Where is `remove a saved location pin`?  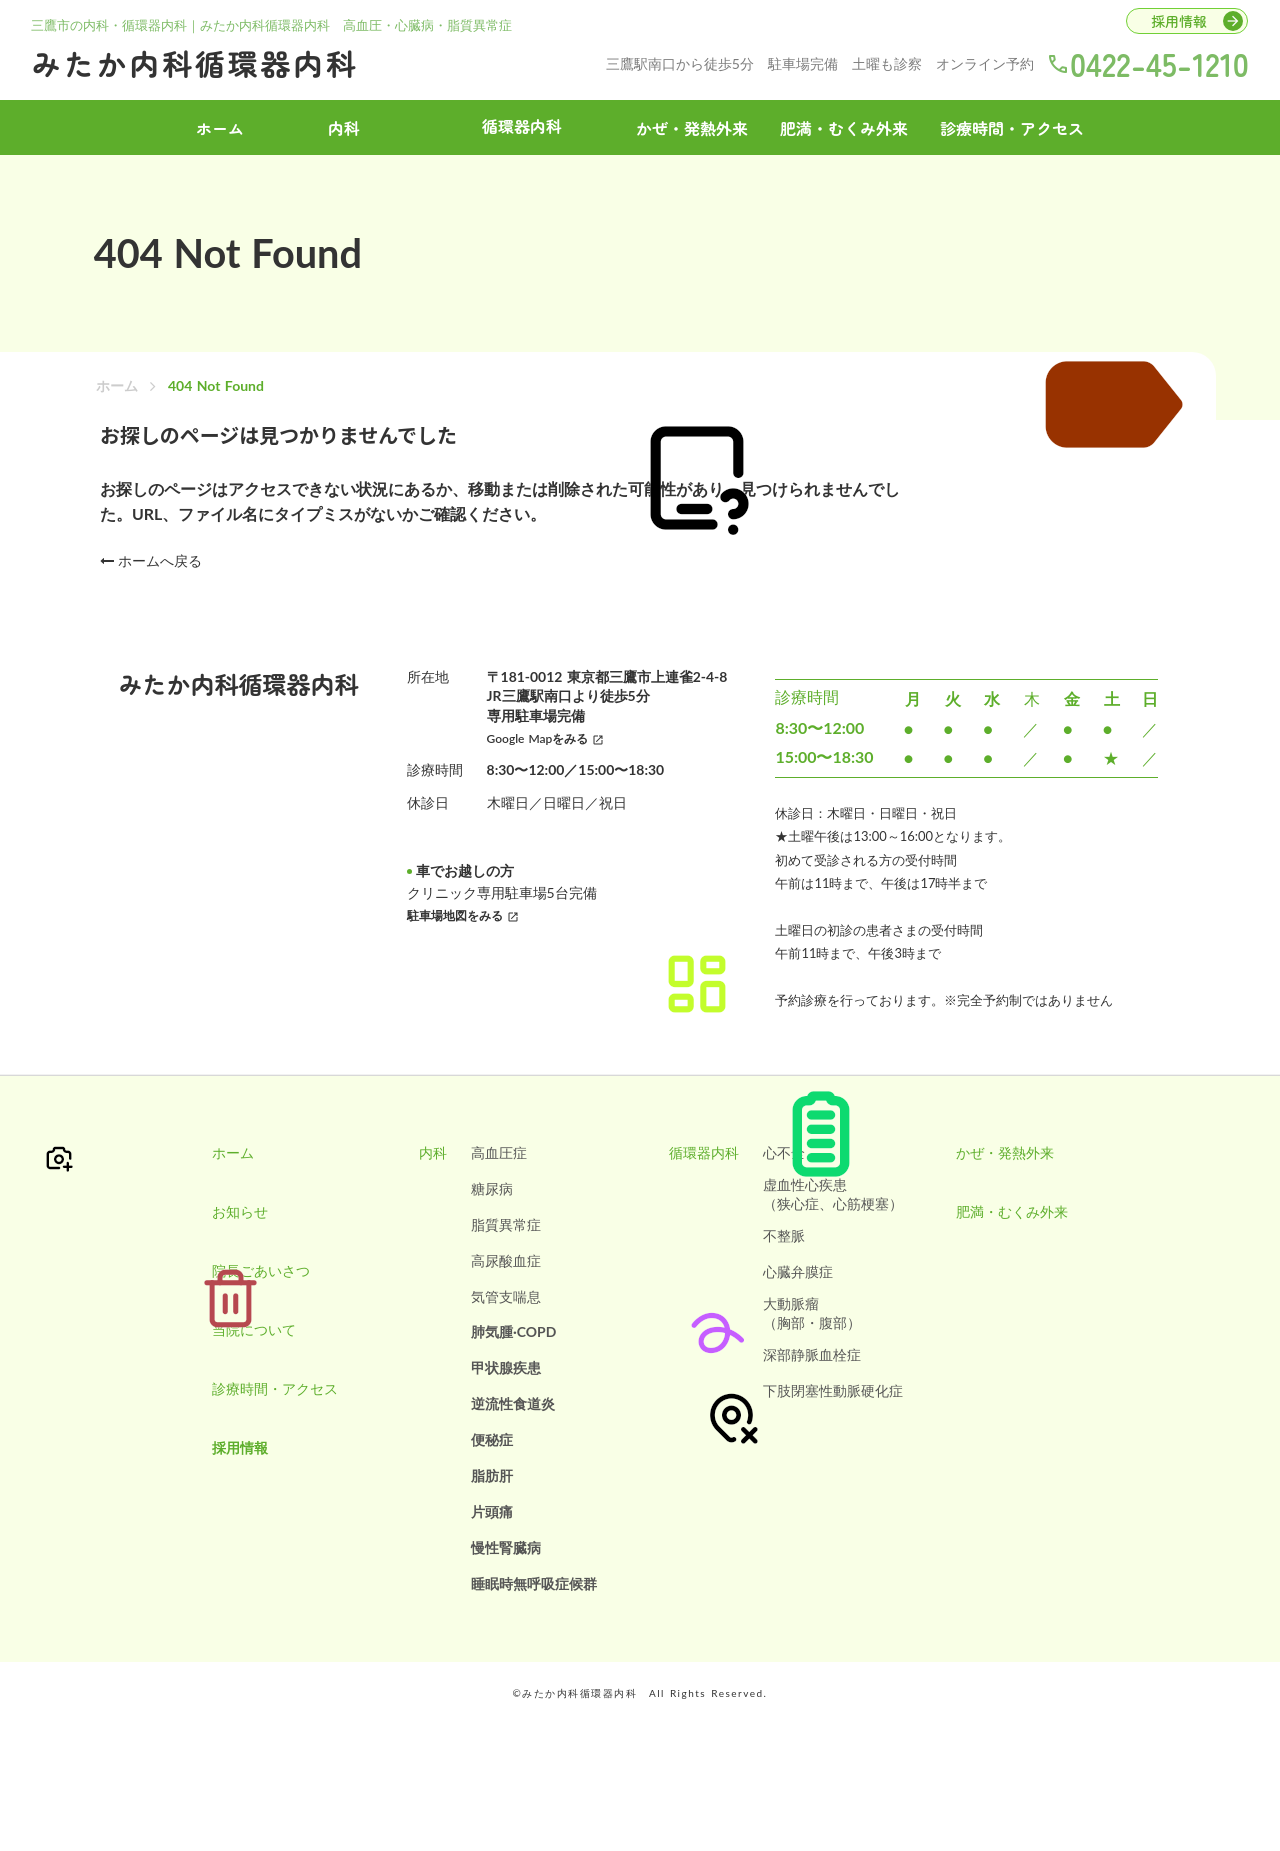 remove a saved location pin is located at coordinates (731, 1417).